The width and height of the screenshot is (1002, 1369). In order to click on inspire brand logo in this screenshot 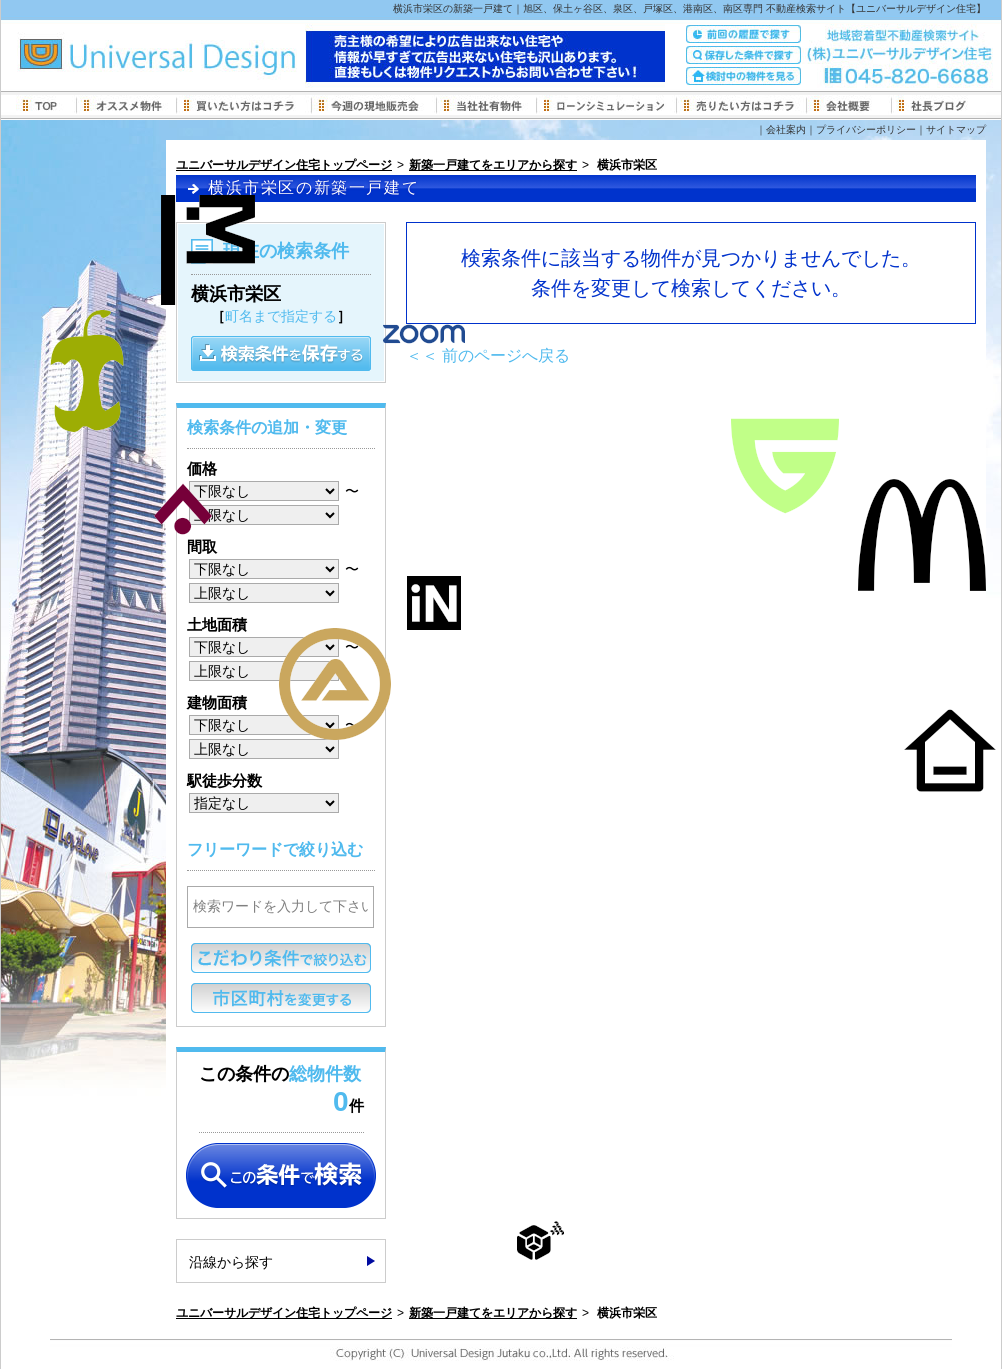, I will do `click(434, 603)`.